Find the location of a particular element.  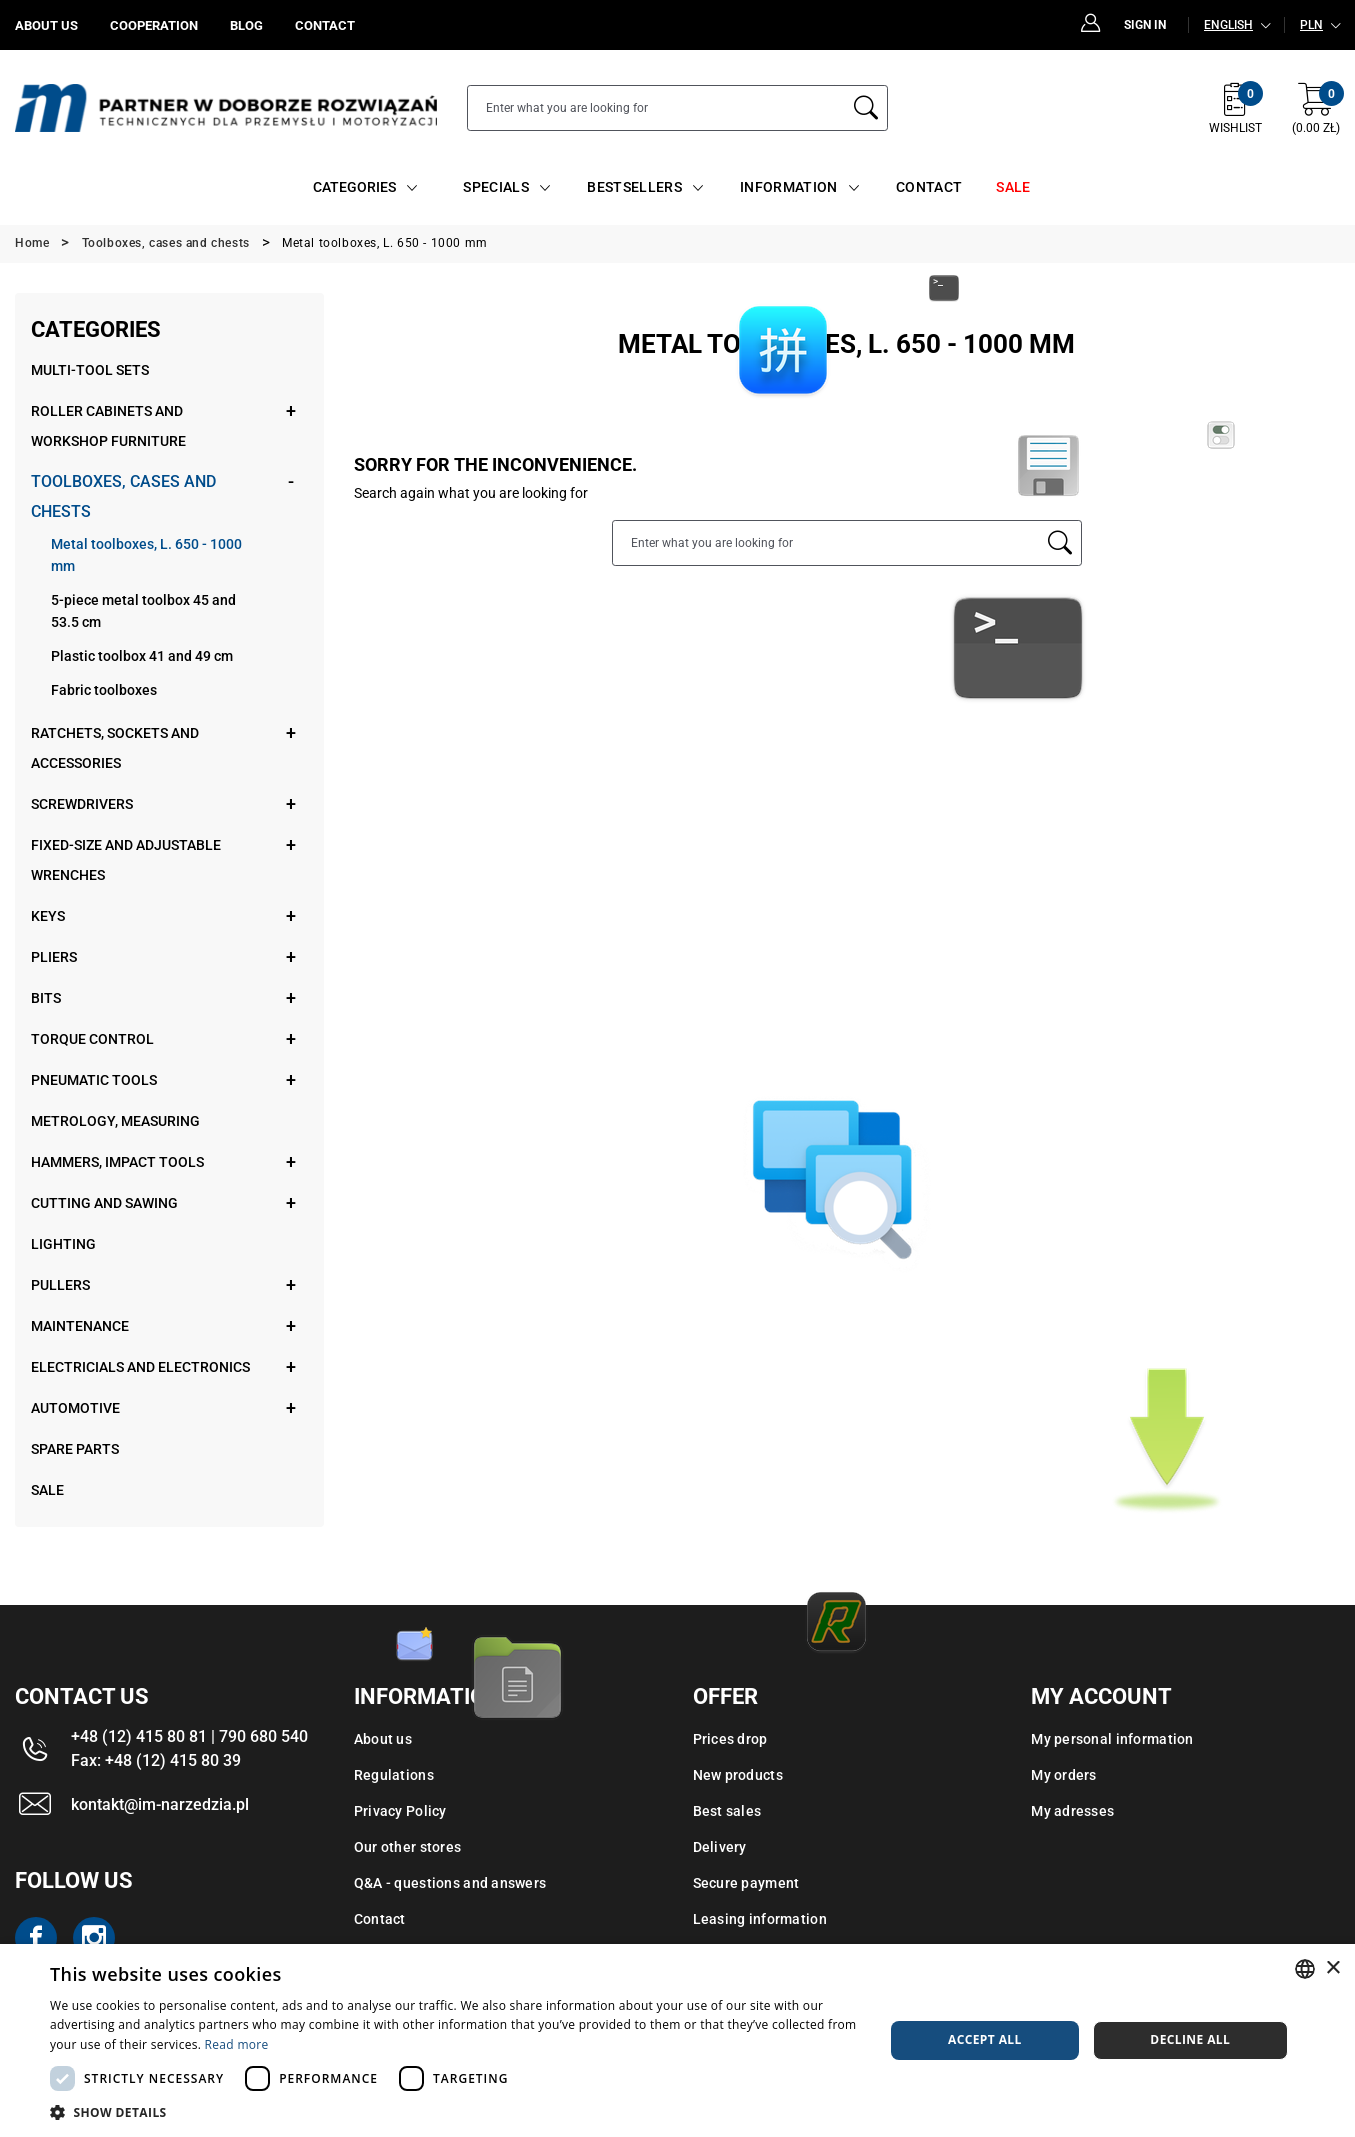

save file or document is located at coordinates (1048, 465).